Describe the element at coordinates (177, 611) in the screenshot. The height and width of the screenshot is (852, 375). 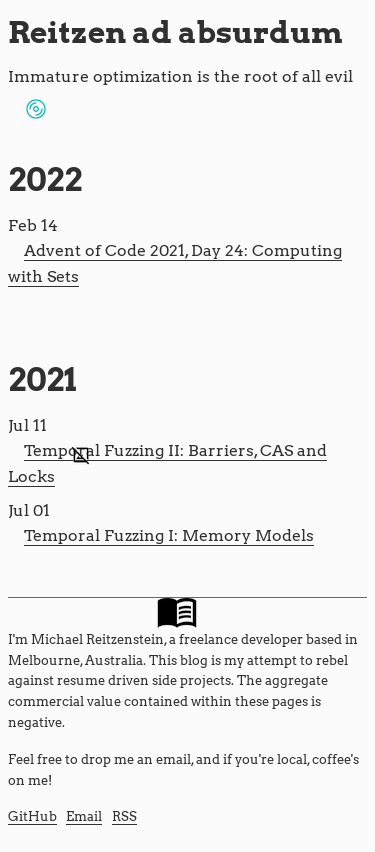
I see `open menu or navigation guide` at that location.